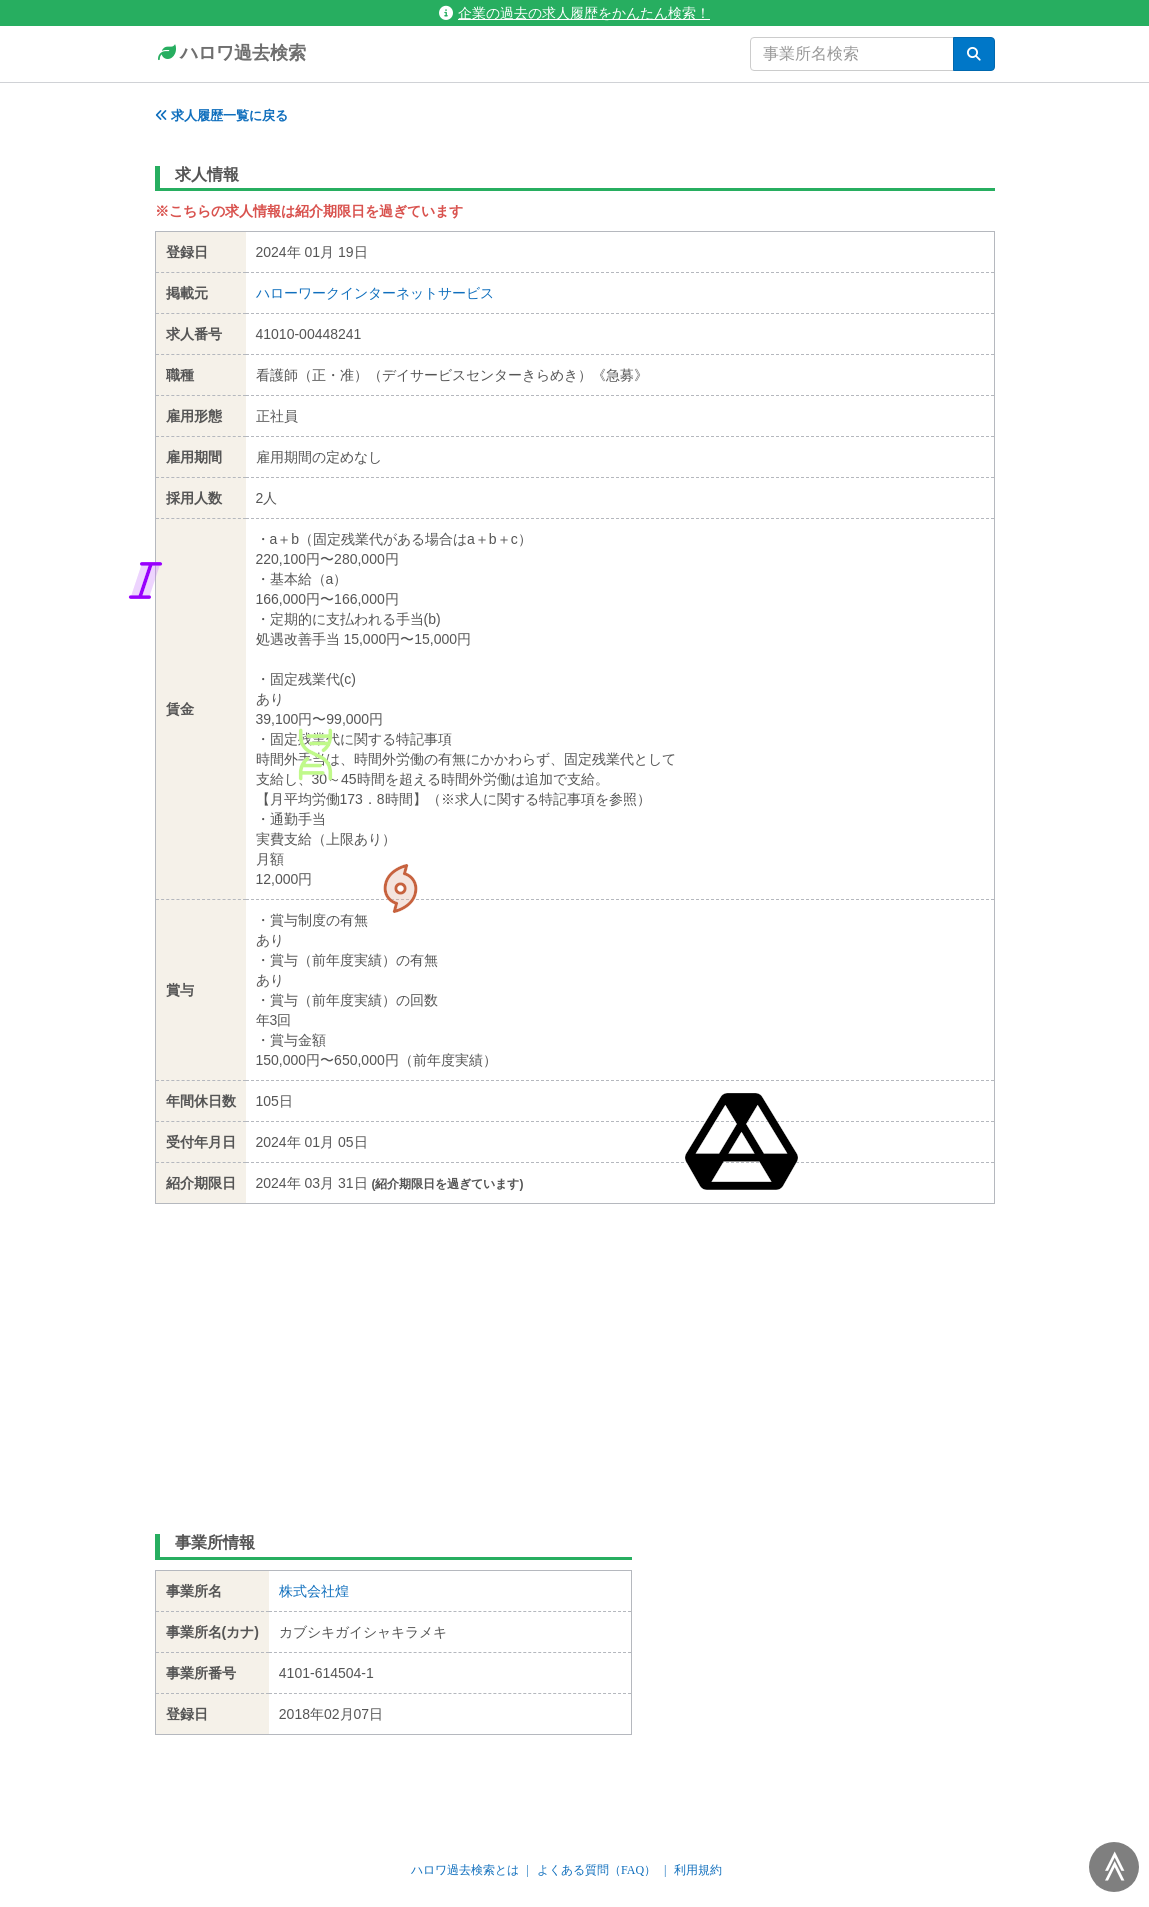 This screenshot has height=1907, width=1149. Describe the element at coordinates (741, 1145) in the screenshot. I see `open google drive` at that location.